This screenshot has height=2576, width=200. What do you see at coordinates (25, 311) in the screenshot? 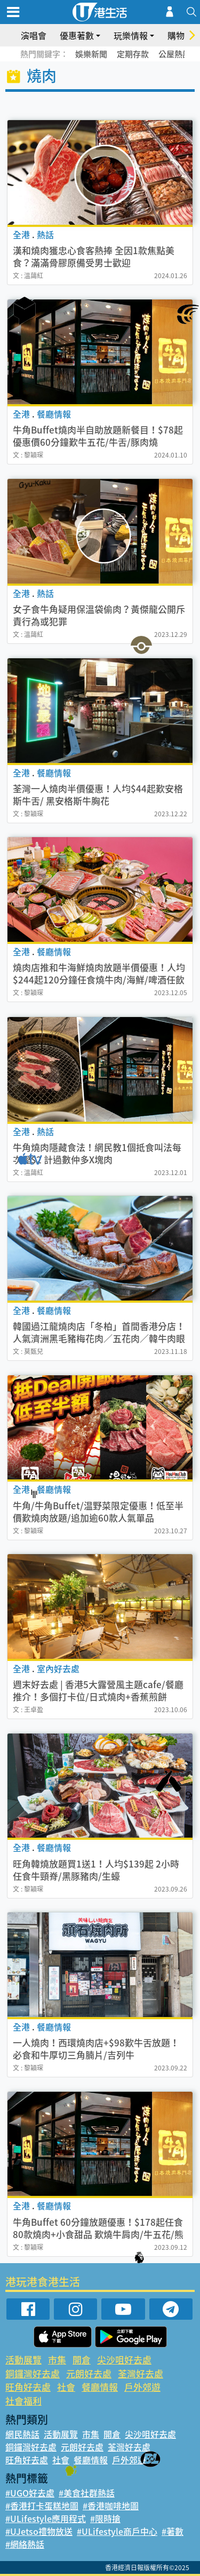
I see `access Google Dialogflow conversational AI platform` at bounding box center [25, 311].